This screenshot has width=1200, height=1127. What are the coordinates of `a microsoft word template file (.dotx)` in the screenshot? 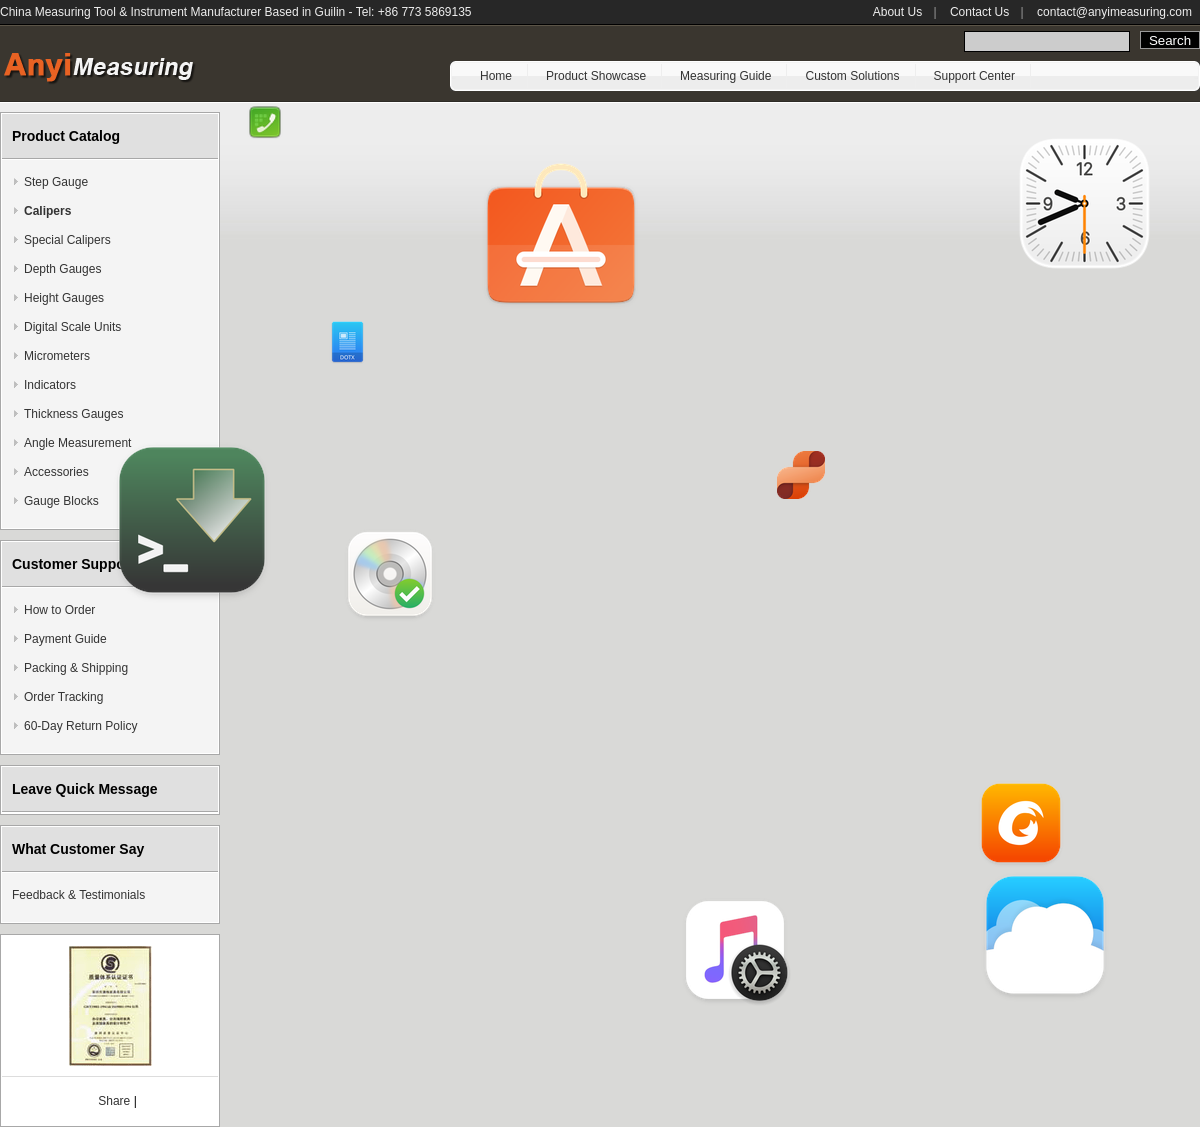 It's located at (347, 342).